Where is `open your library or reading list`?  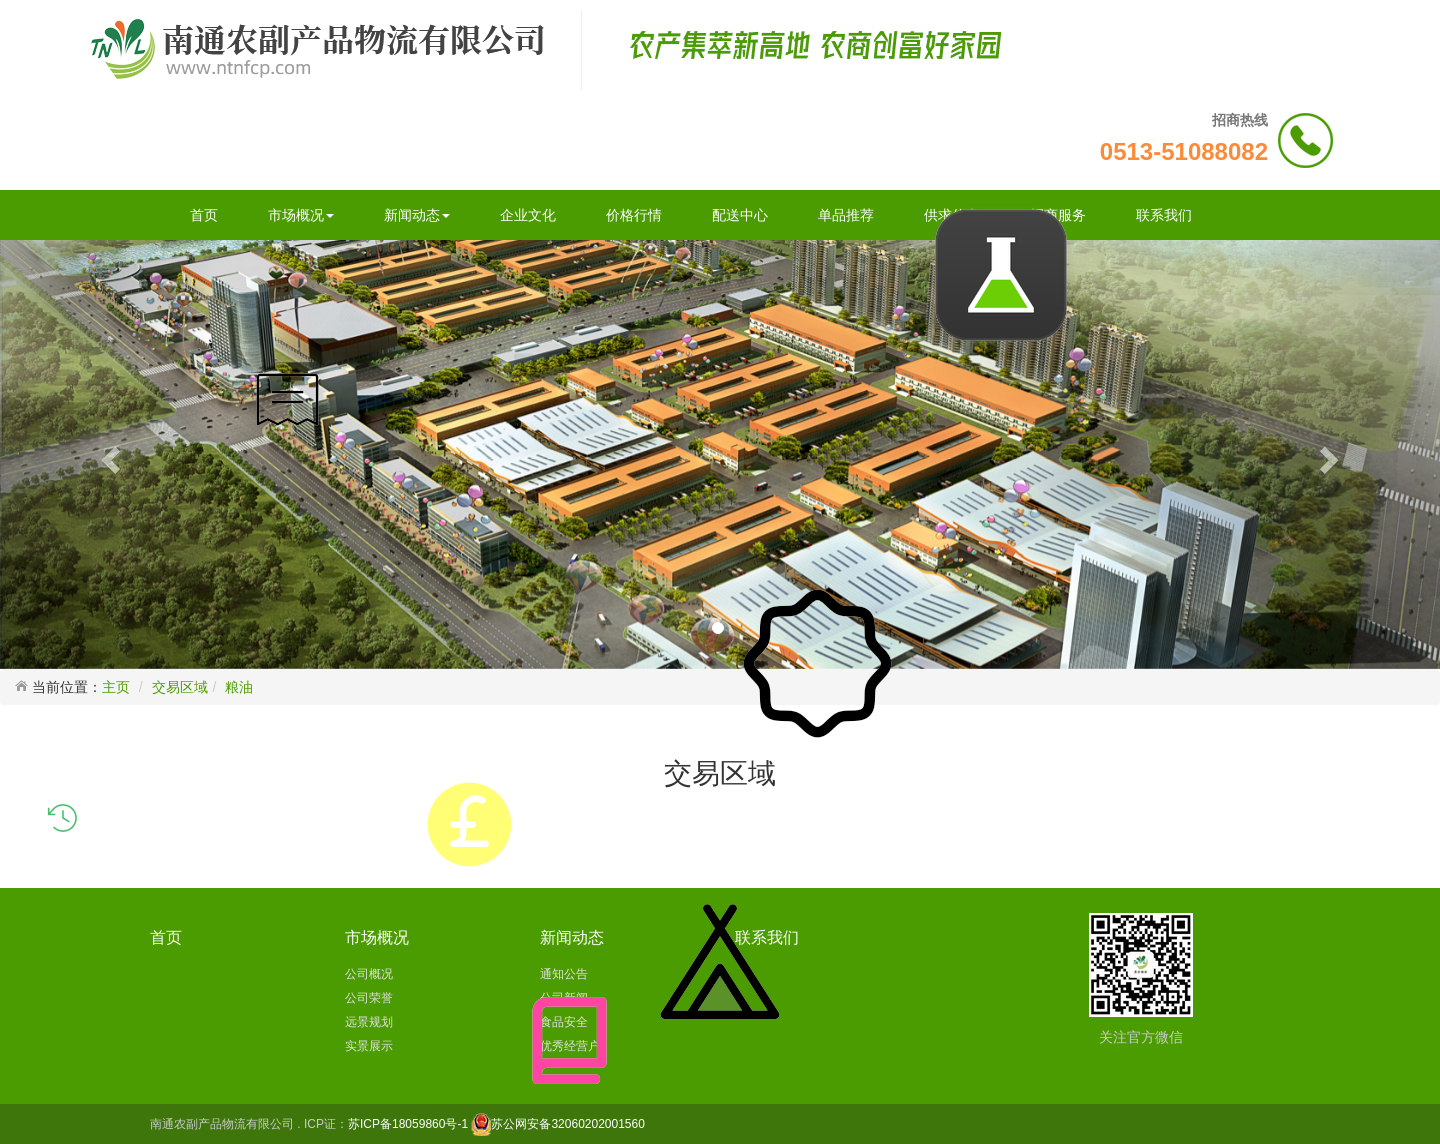
open your library or reading list is located at coordinates (569, 1040).